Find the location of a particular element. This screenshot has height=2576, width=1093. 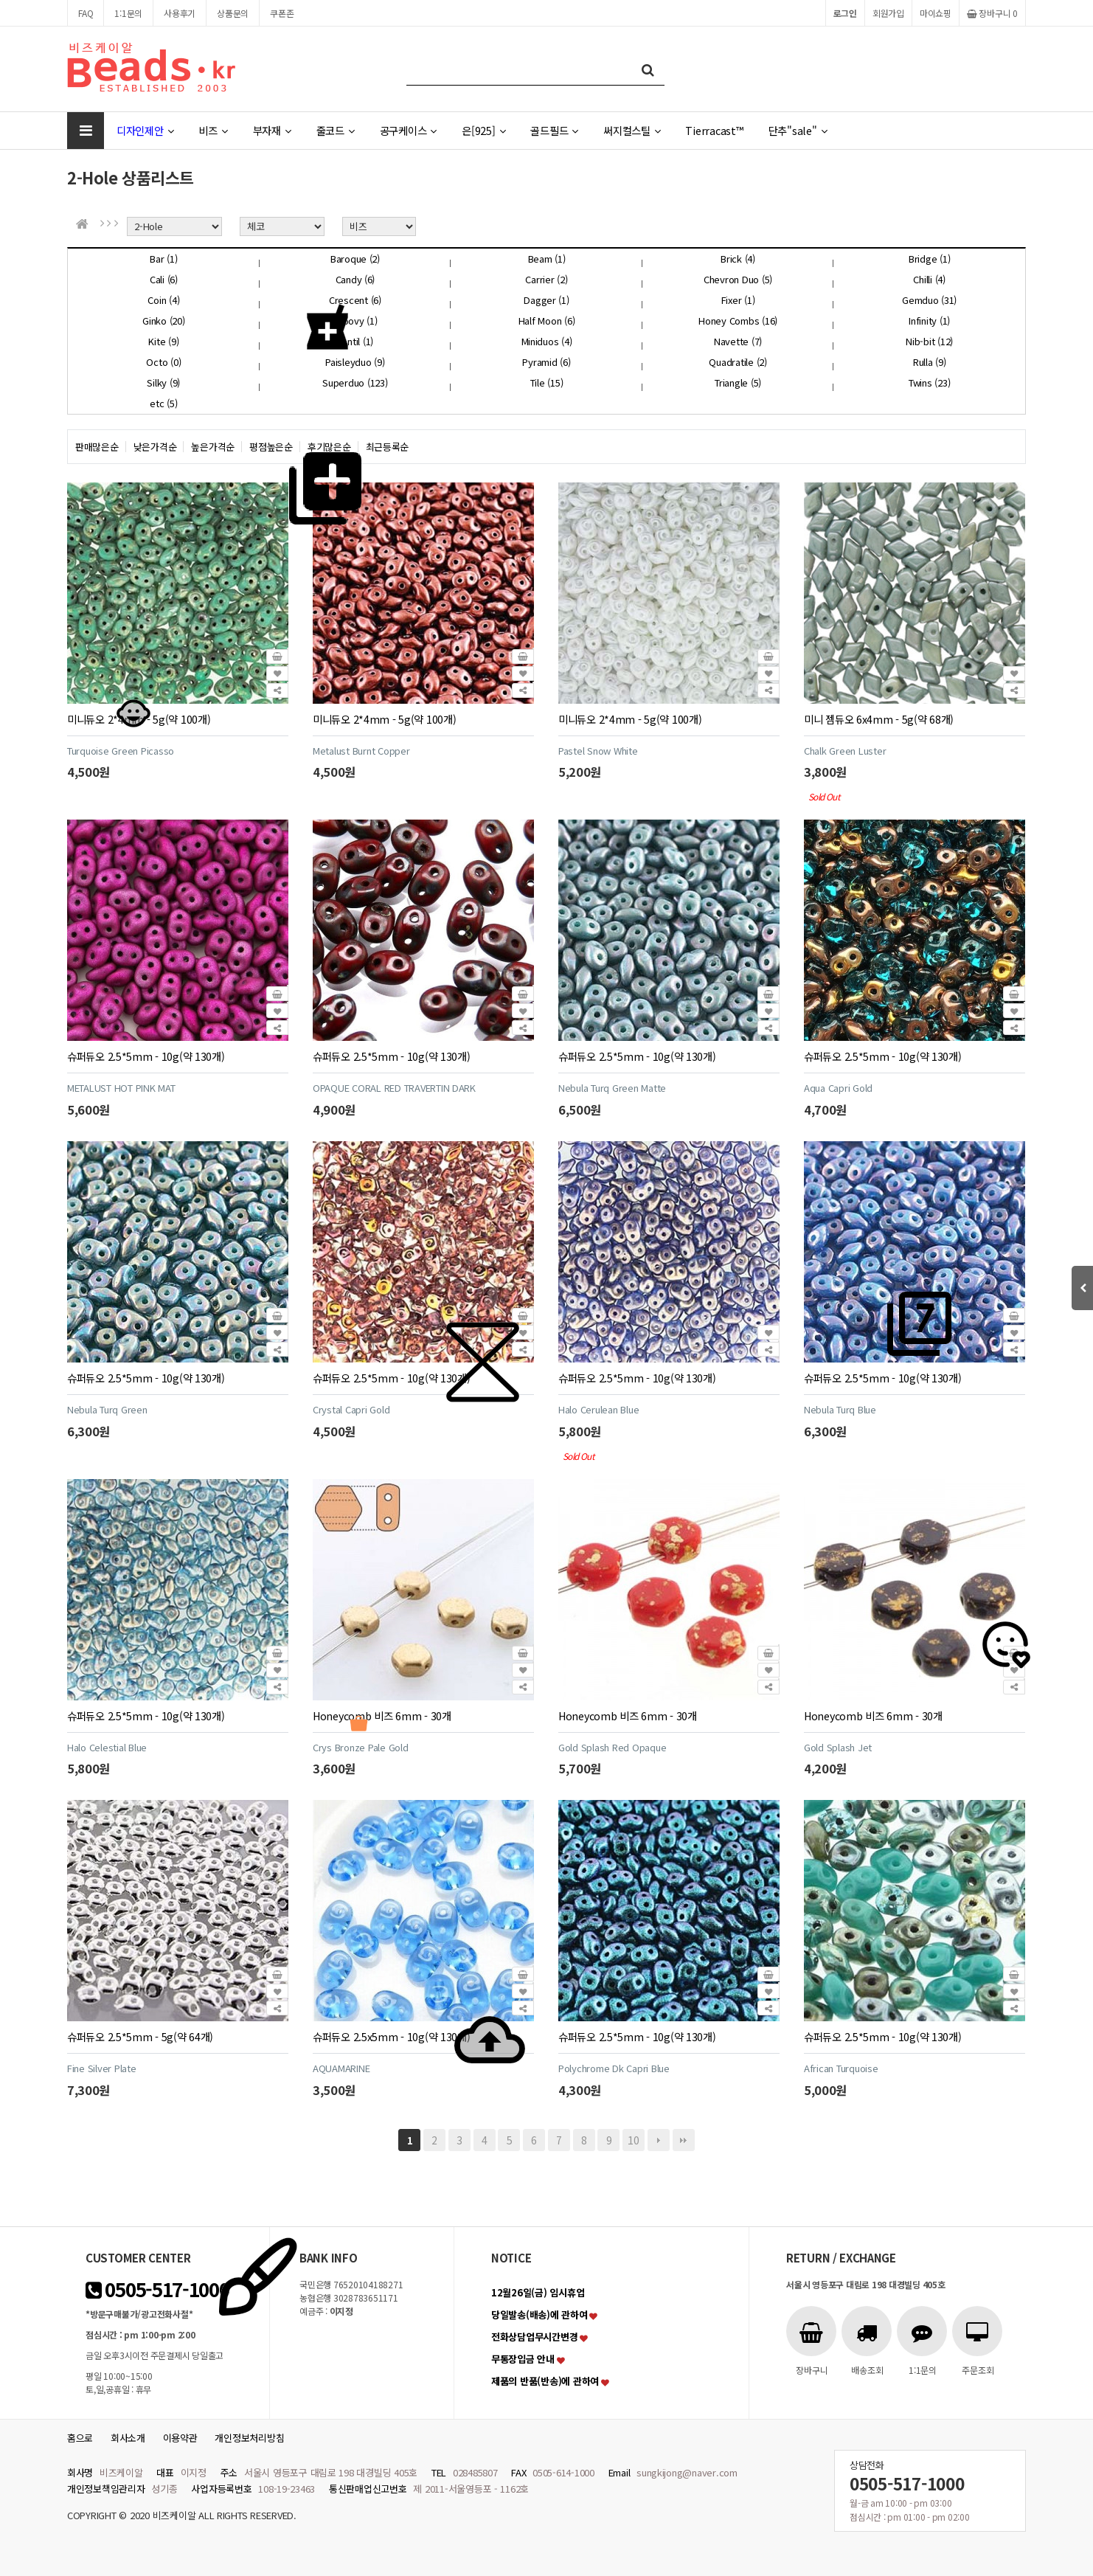

access child-friendly or kids mode settings is located at coordinates (133, 713).